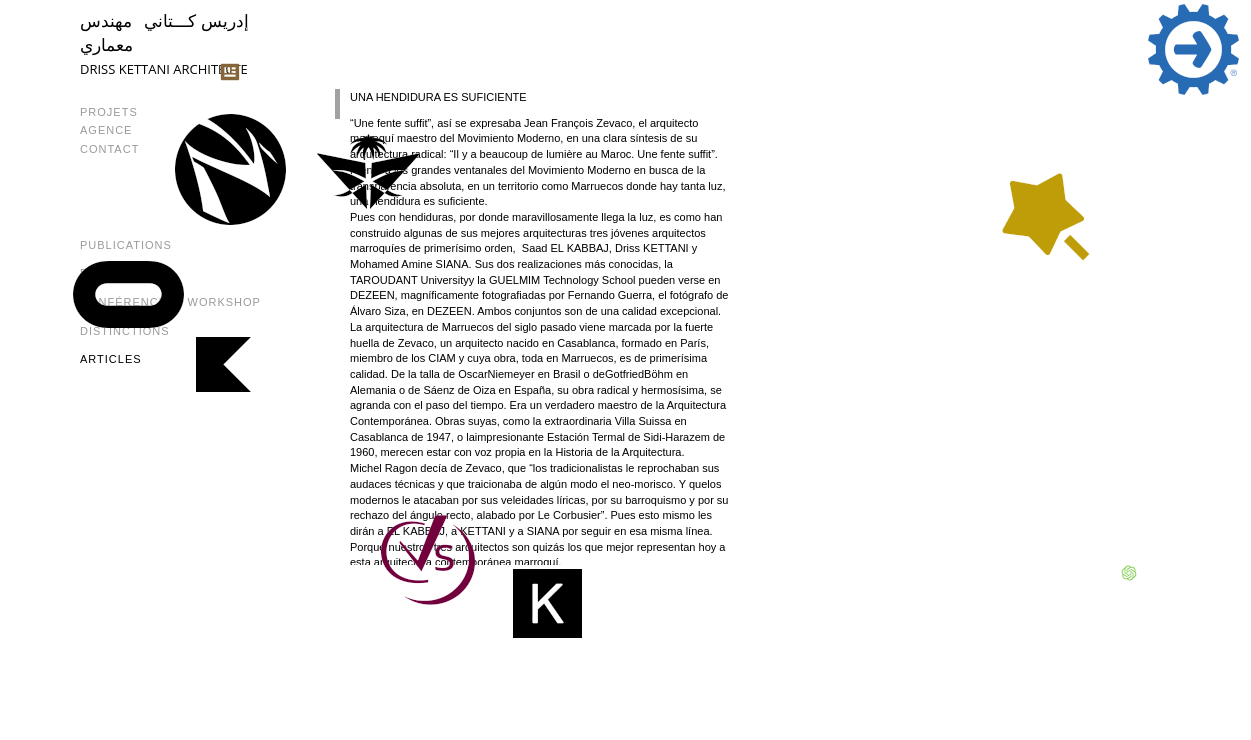  Describe the element at coordinates (368, 171) in the screenshot. I see `navigate to Saudia Airlines website or app` at that location.